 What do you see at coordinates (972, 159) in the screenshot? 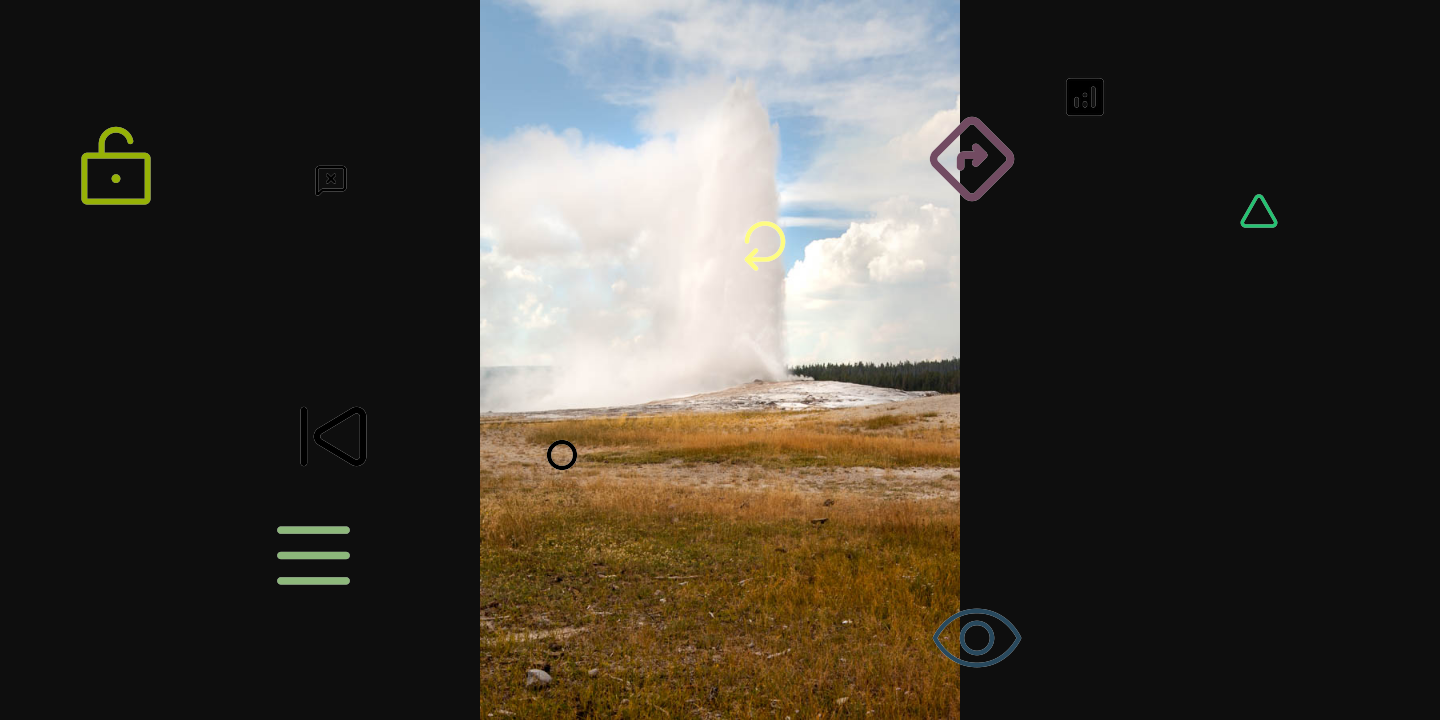
I see `indicates upcoming turn or direction change` at bounding box center [972, 159].